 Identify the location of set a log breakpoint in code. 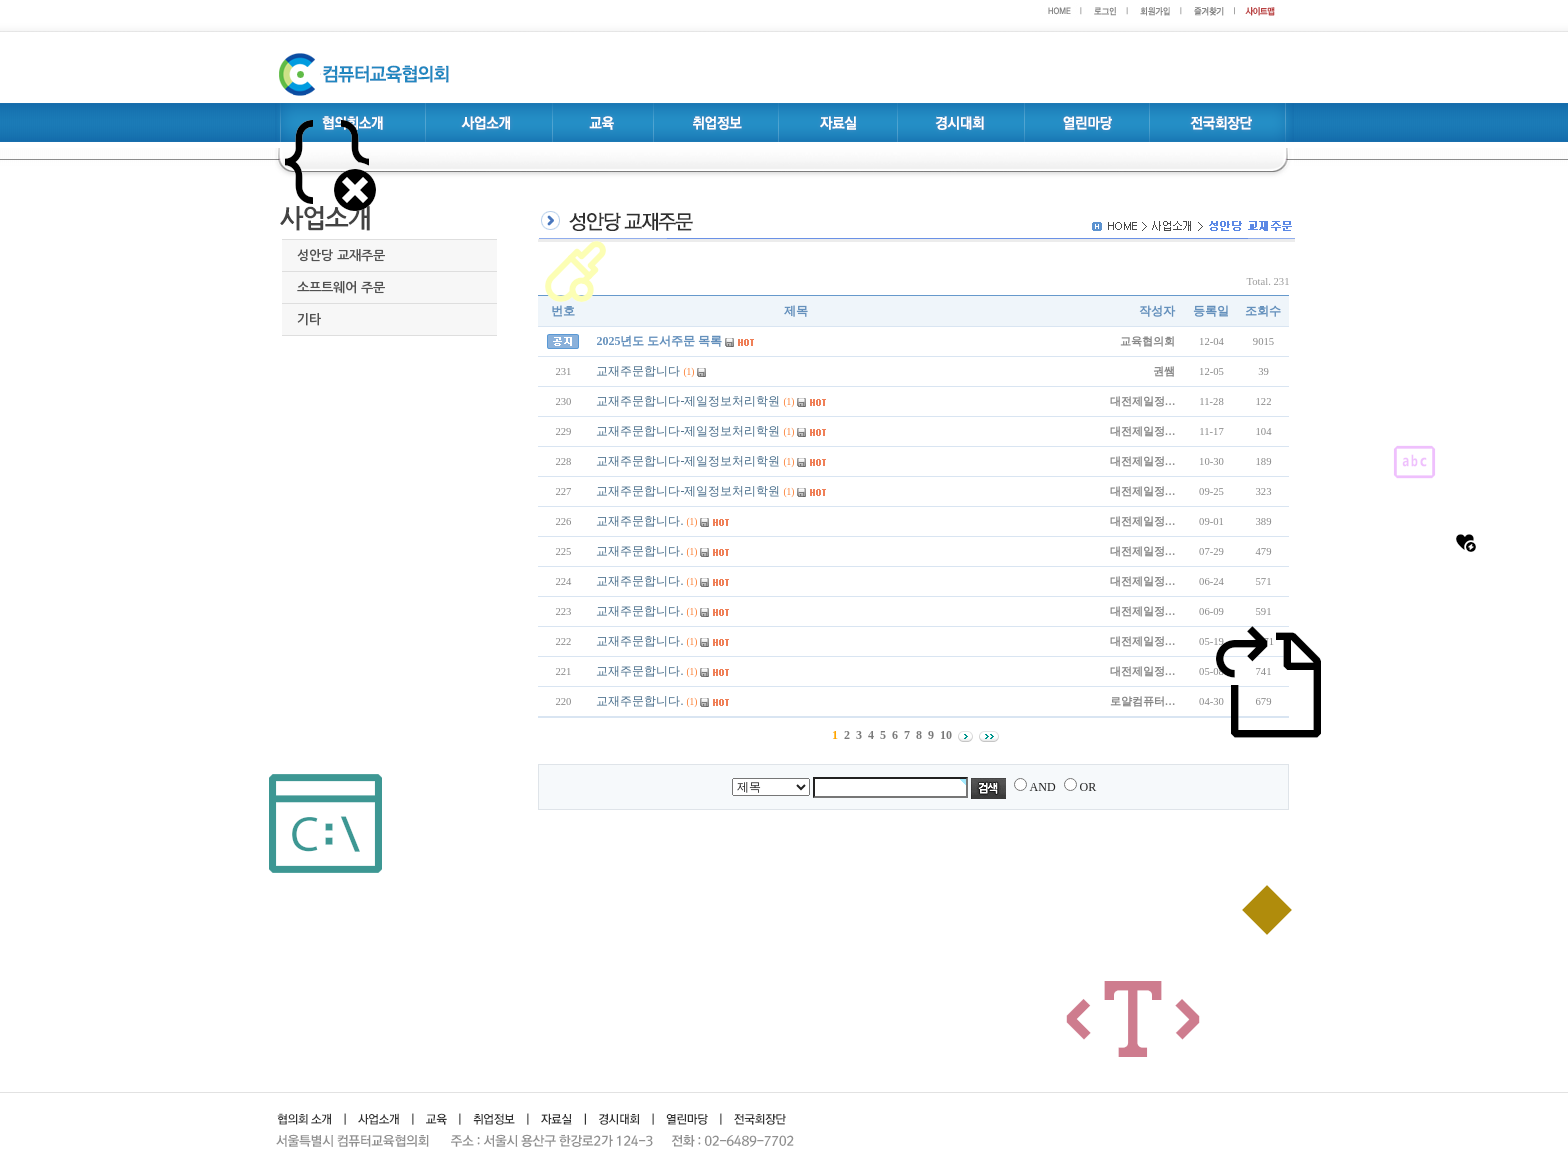
(1267, 910).